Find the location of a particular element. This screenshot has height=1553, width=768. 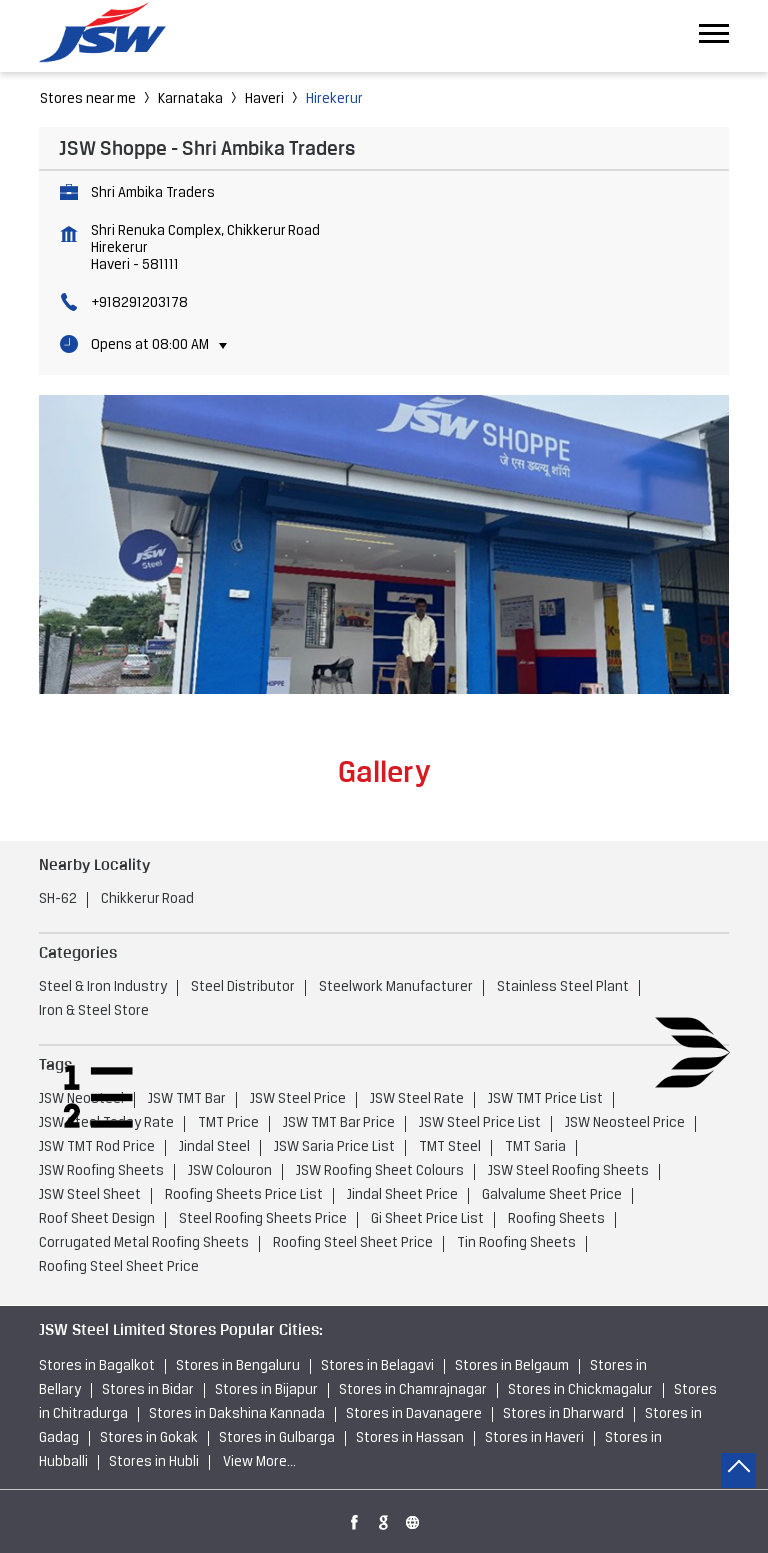

bombardier company logo is located at coordinates (692, 1052).